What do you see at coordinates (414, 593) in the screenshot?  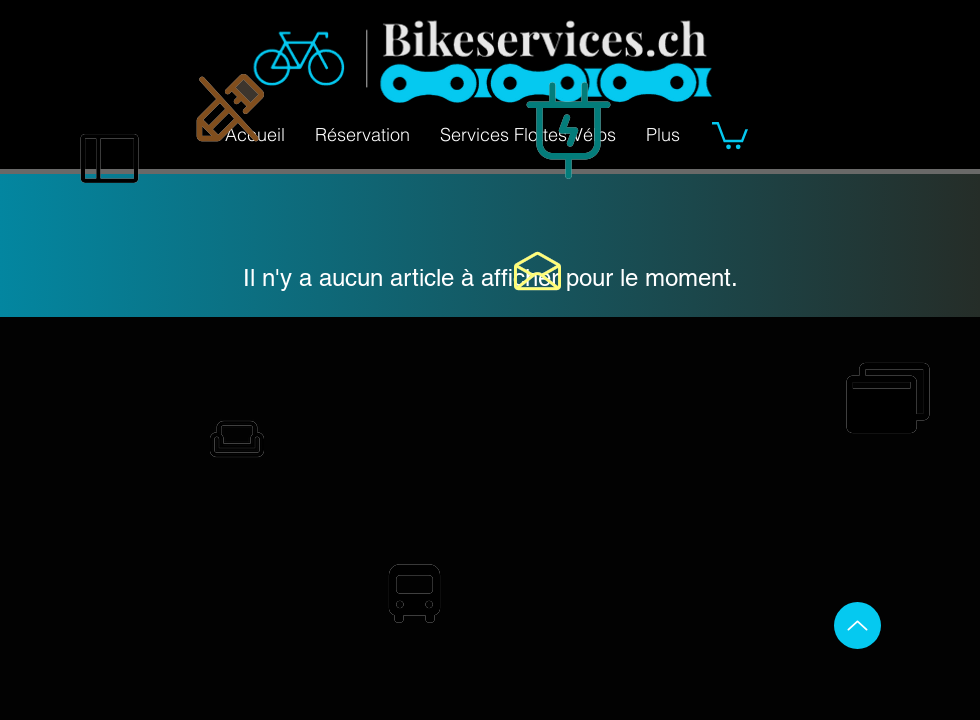 I see `view bus routes or schedules` at bounding box center [414, 593].